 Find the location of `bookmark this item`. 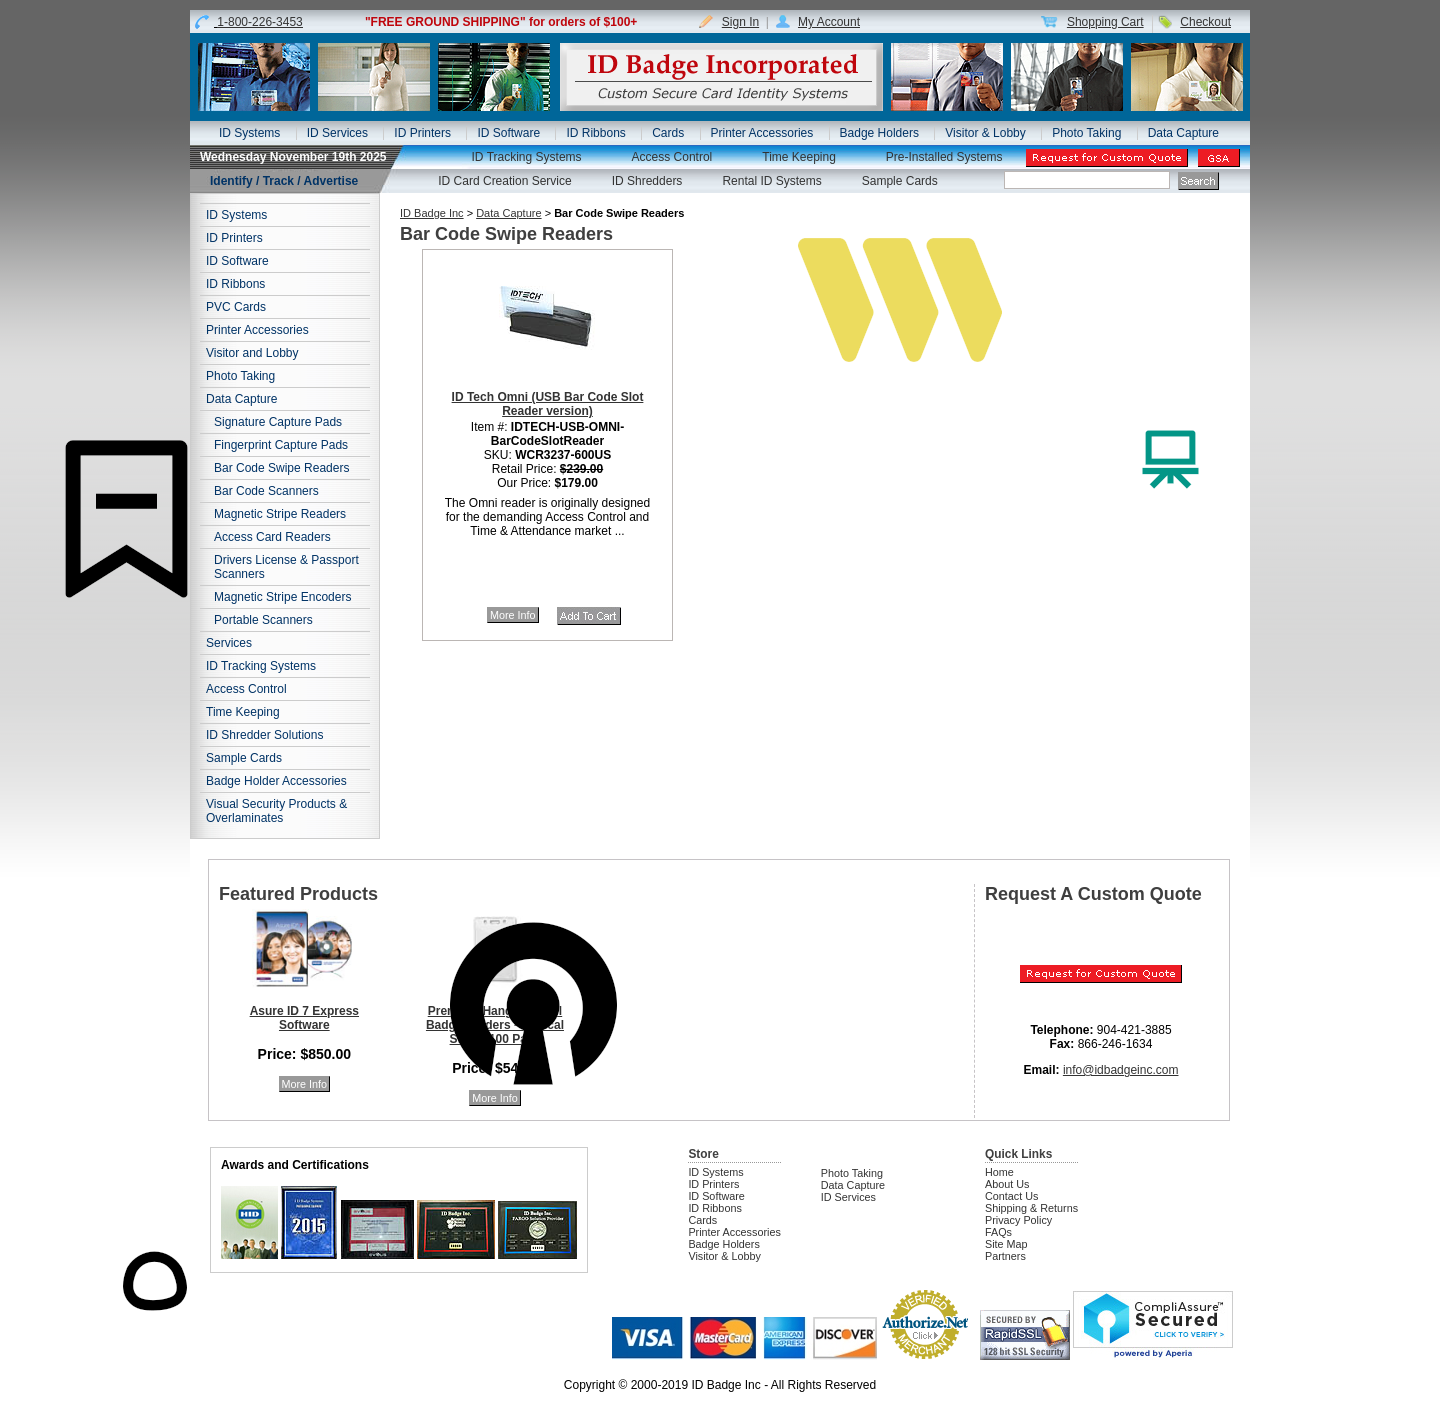

bookmark this item is located at coordinates (126, 516).